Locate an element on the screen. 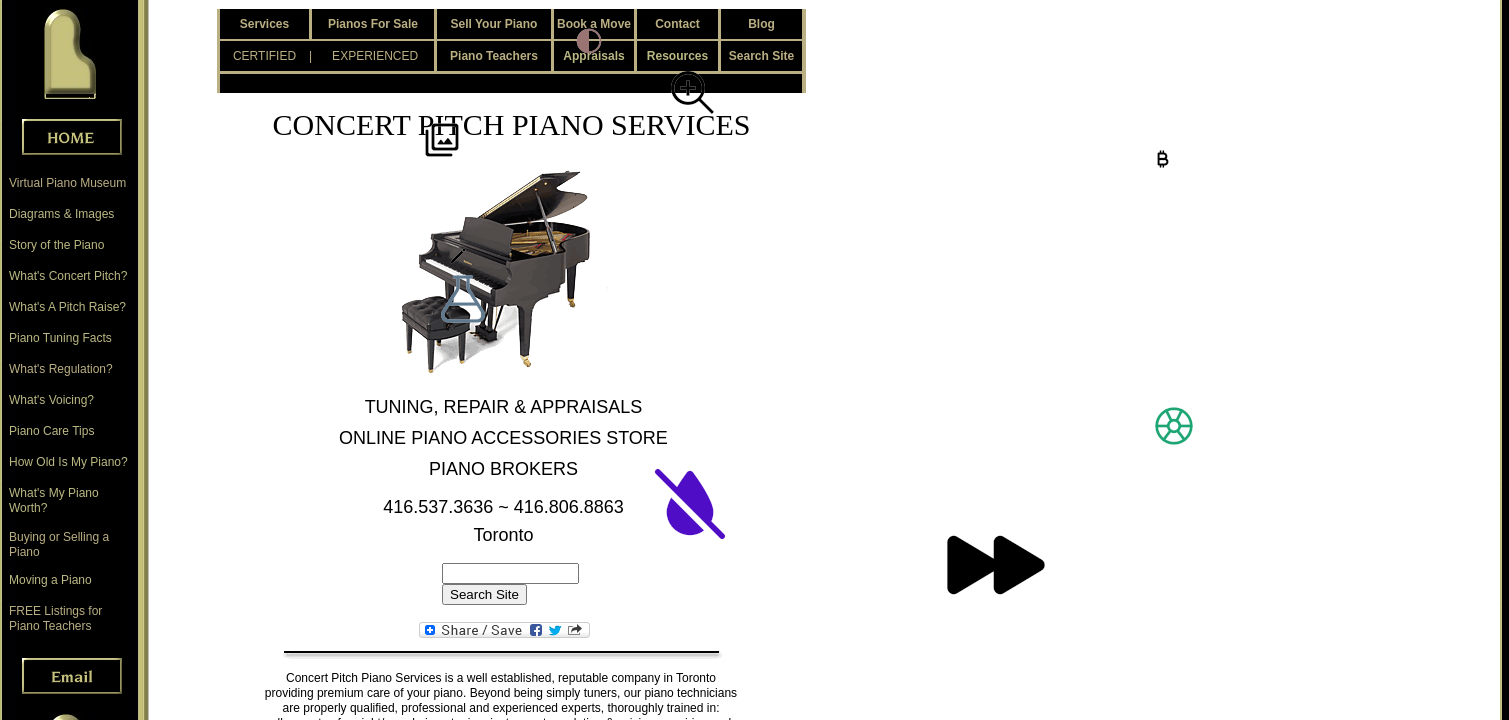 This screenshot has height=720, width=1509. indicates nuclear or radioactive content is located at coordinates (1174, 426).